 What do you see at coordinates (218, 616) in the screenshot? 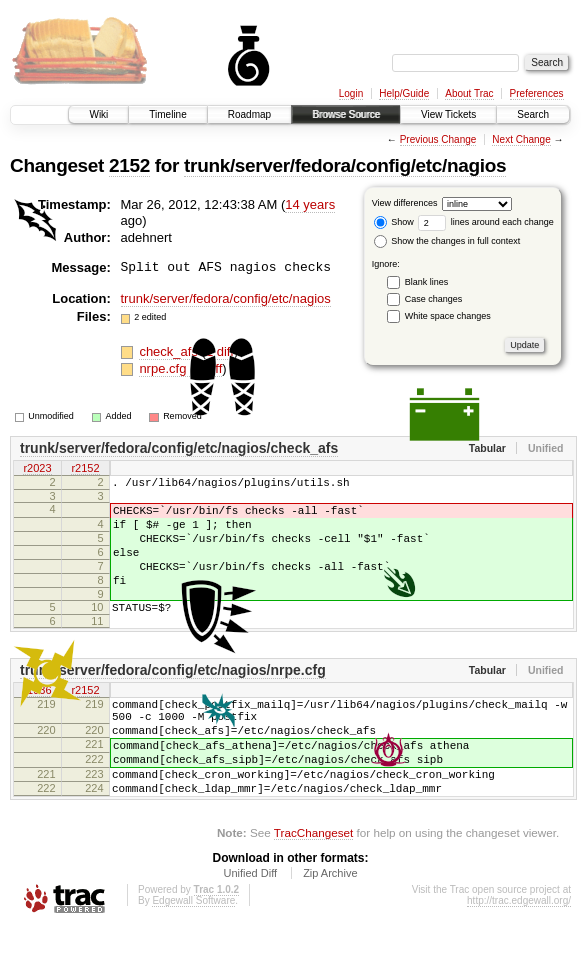
I see `indicates damage blocked or deflected` at bounding box center [218, 616].